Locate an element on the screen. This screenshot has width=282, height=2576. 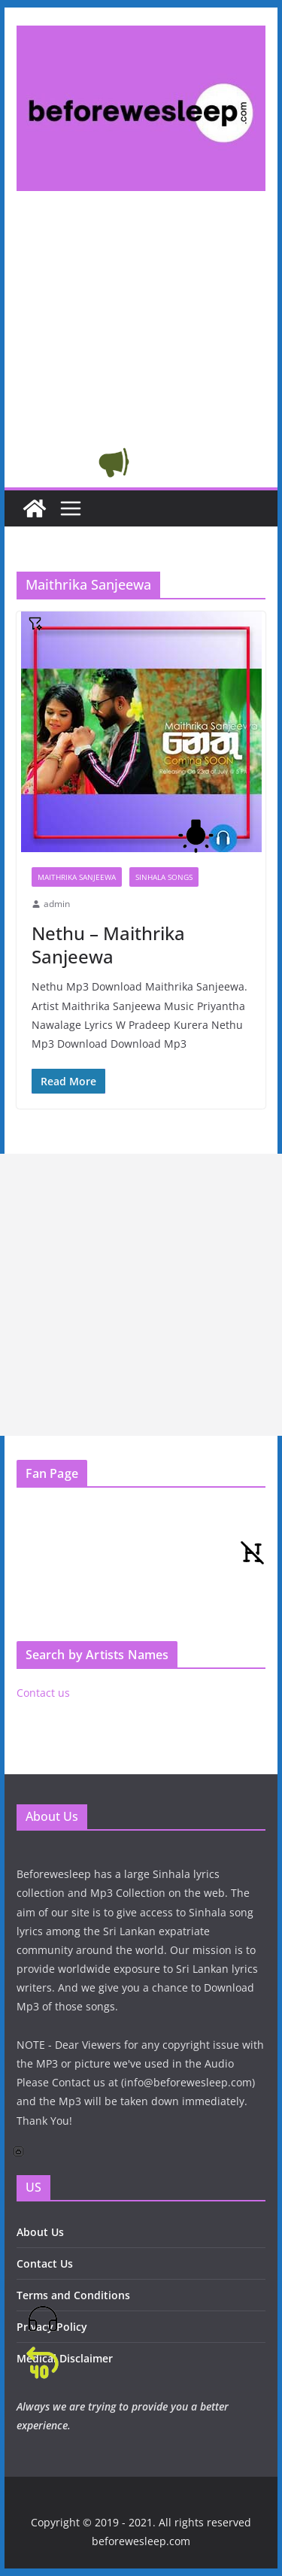
apply smart or AI-powered filters is located at coordinates (35, 623).